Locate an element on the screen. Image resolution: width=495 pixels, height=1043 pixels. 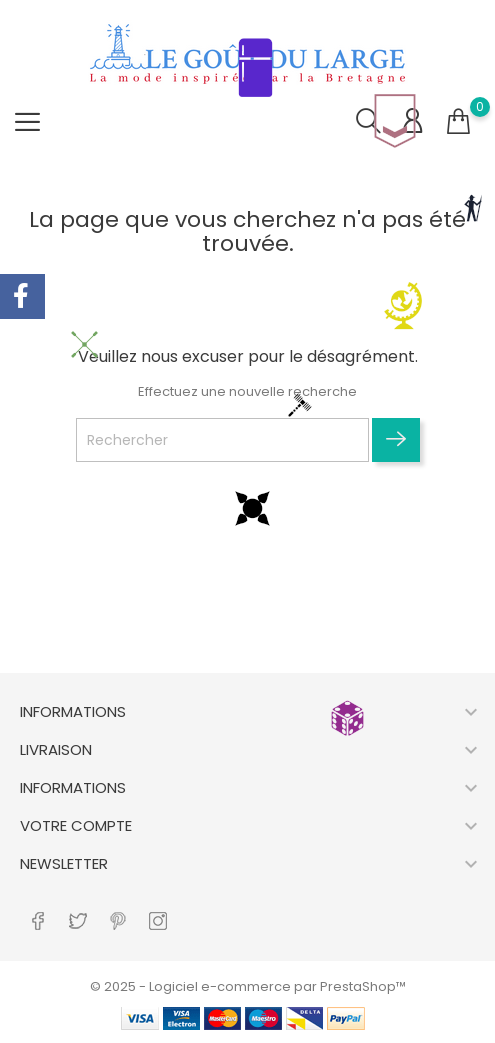
indicates rank 1 or lowest tier status is located at coordinates (395, 121).